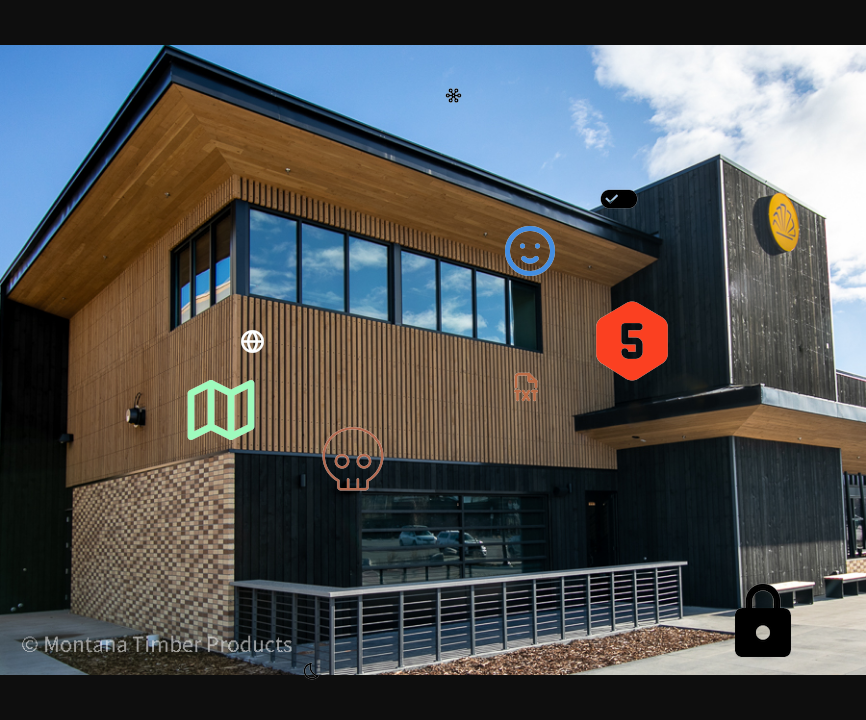 The height and width of the screenshot is (720, 866). What do you see at coordinates (252, 341) in the screenshot?
I see `access website or browse the internet` at bounding box center [252, 341].